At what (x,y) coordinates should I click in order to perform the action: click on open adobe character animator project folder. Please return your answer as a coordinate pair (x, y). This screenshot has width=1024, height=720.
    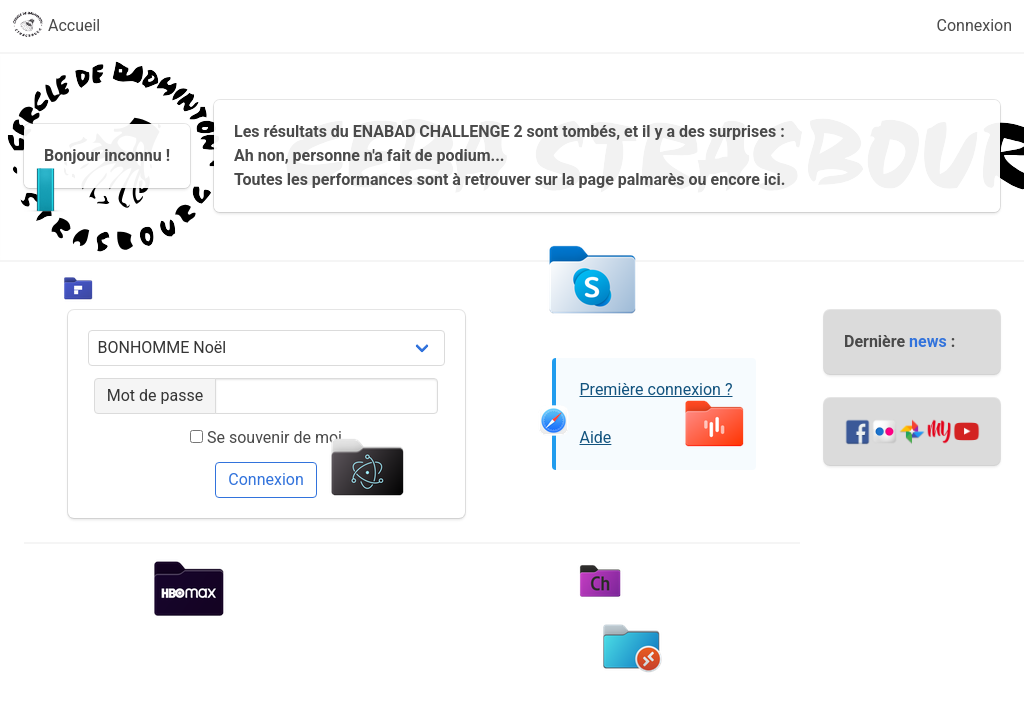
    Looking at the image, I should click on (600, 582).